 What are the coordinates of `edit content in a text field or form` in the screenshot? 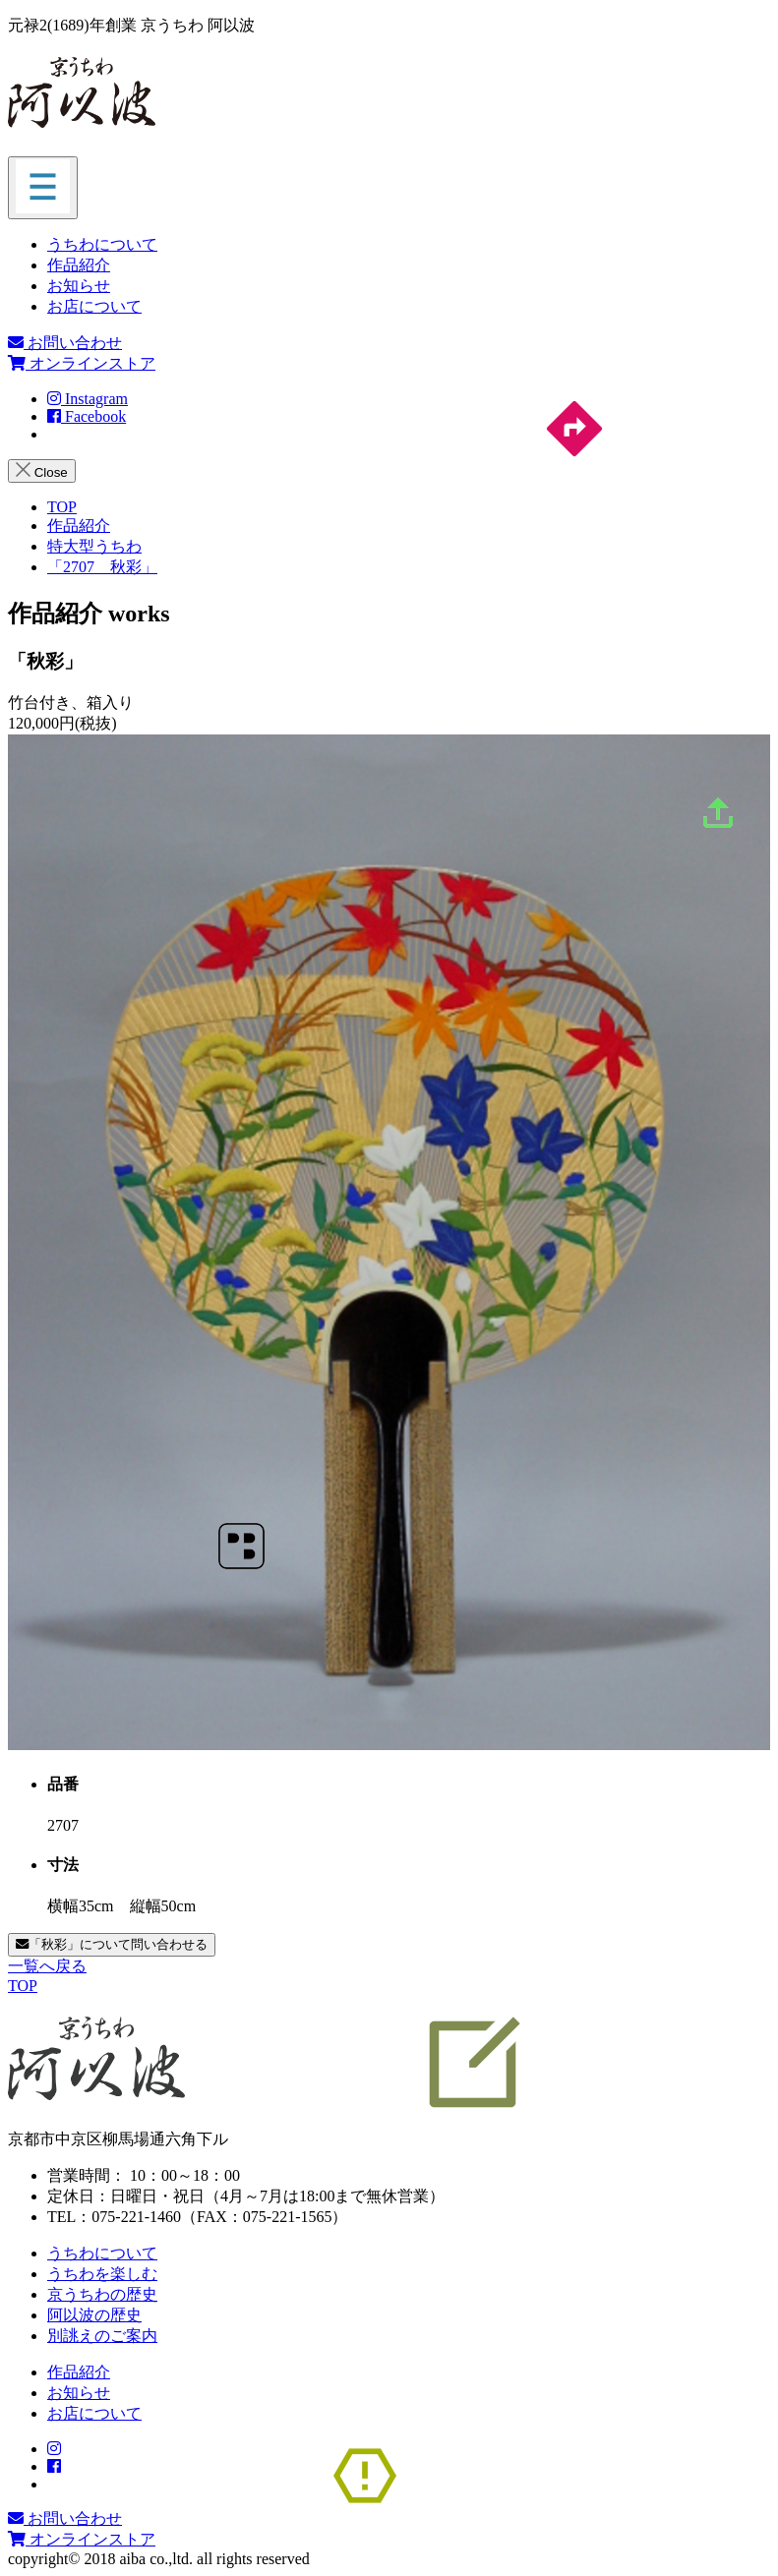 It's located at (472, 2064).